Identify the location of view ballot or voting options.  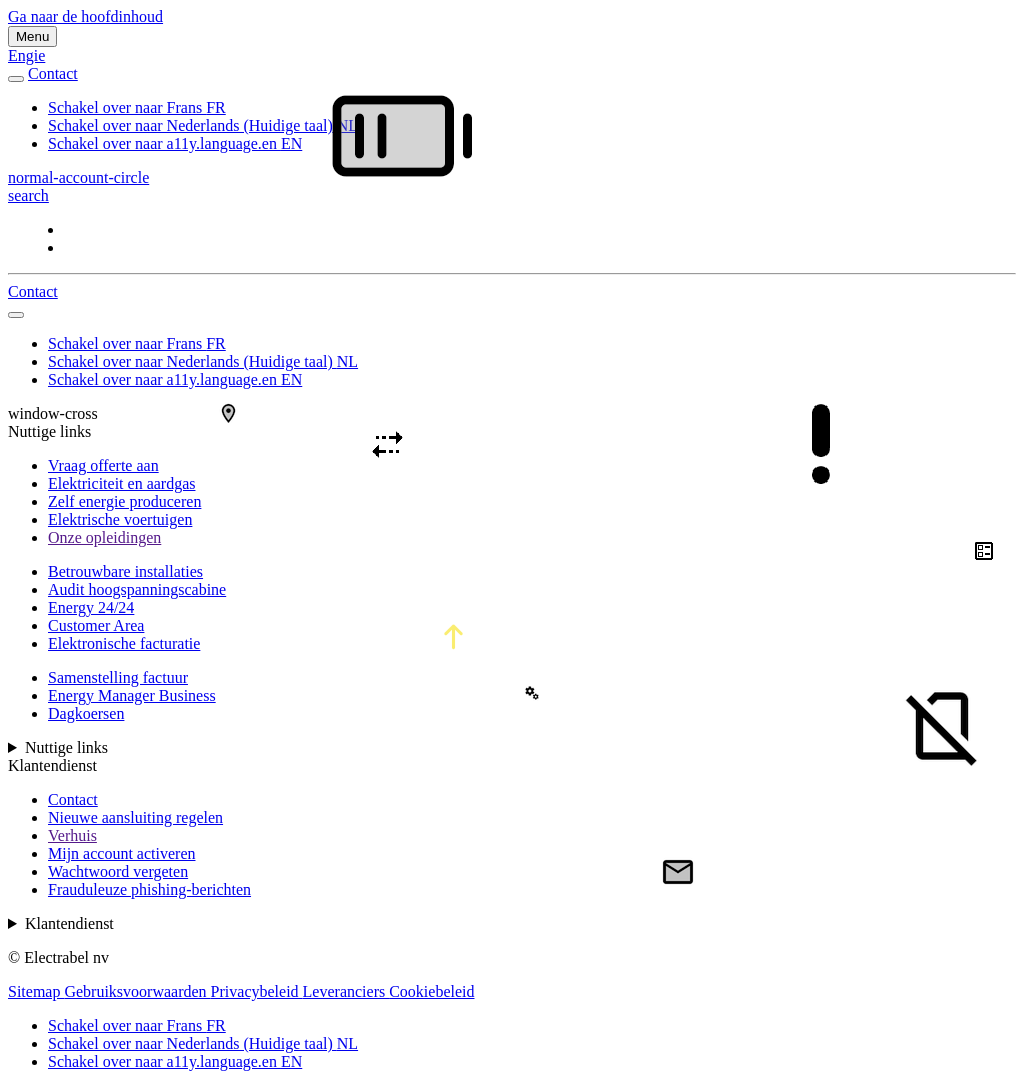
(984, 551).